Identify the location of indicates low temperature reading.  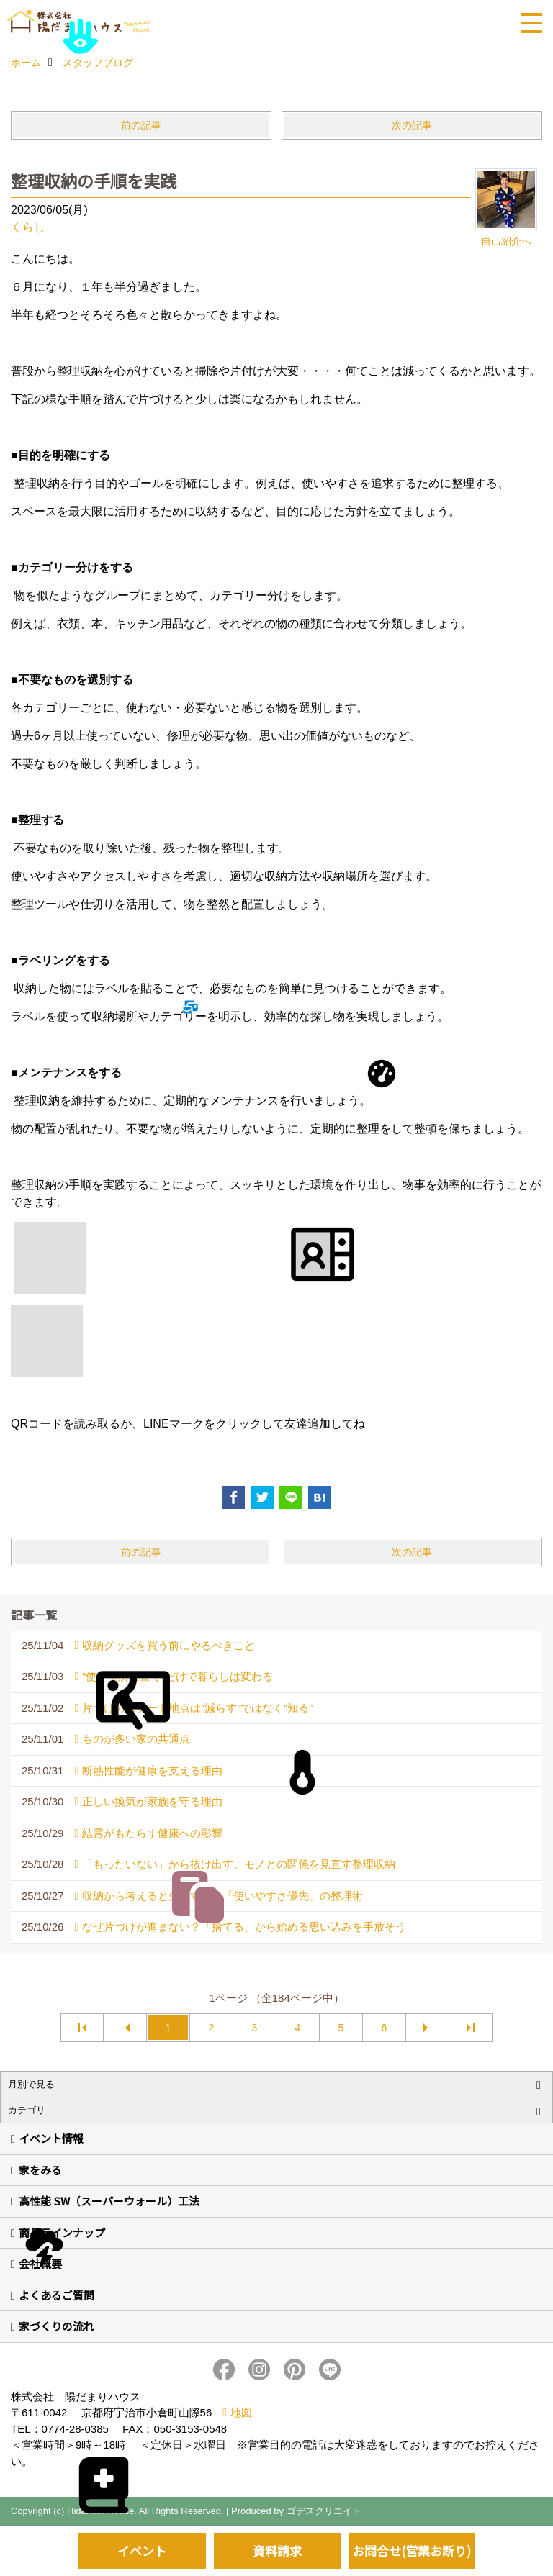
(302, 1772).